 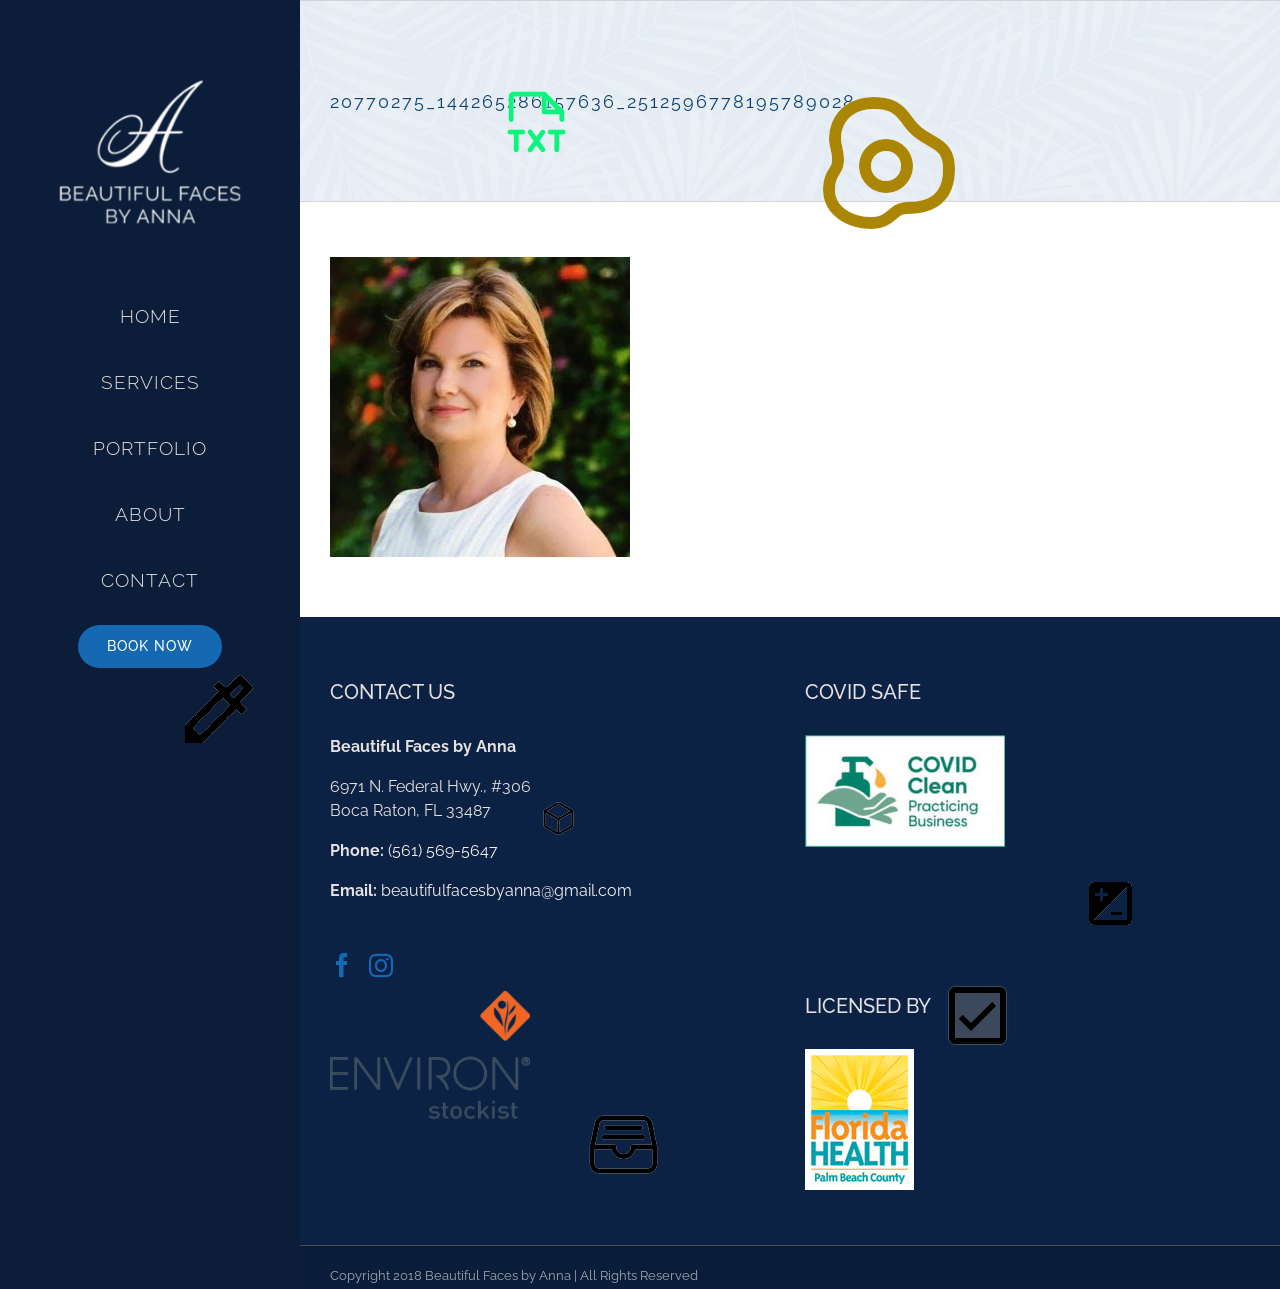 I want to click on select or confirm an option, so click(x=977, y=1015).